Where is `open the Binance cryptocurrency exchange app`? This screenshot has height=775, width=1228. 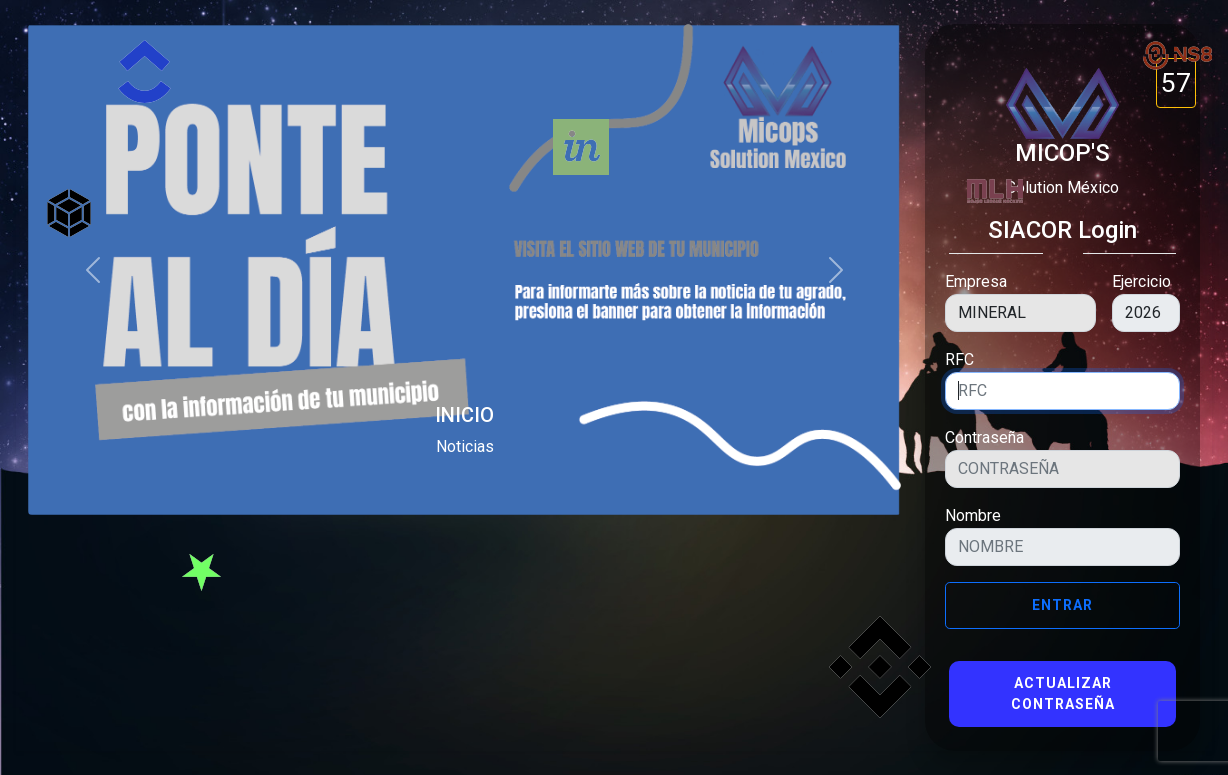
open the Binance cryptocurrency exchange app is located at coordinates (880, 667).